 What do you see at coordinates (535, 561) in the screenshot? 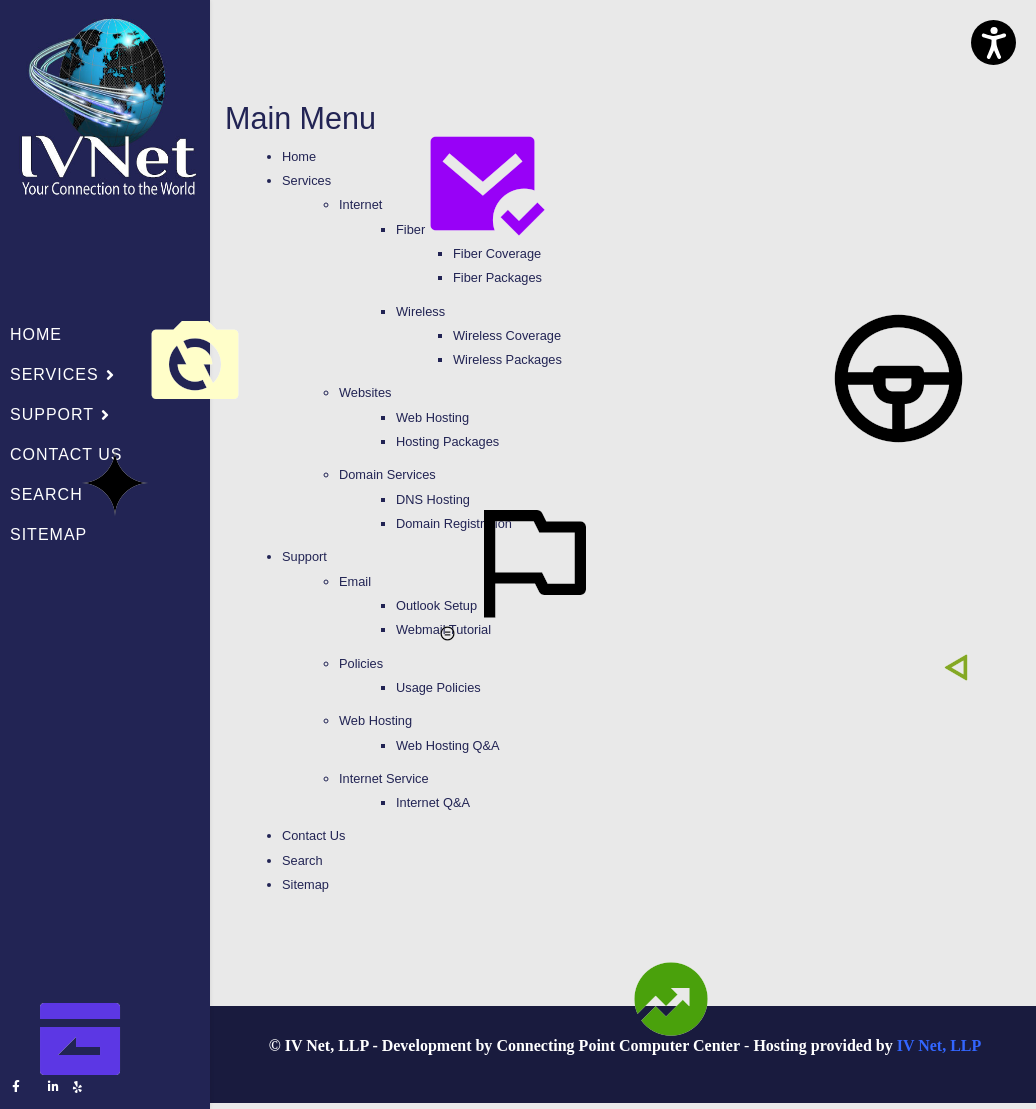
I see `flag an item for review or attention` at bounding box center [535, 561].